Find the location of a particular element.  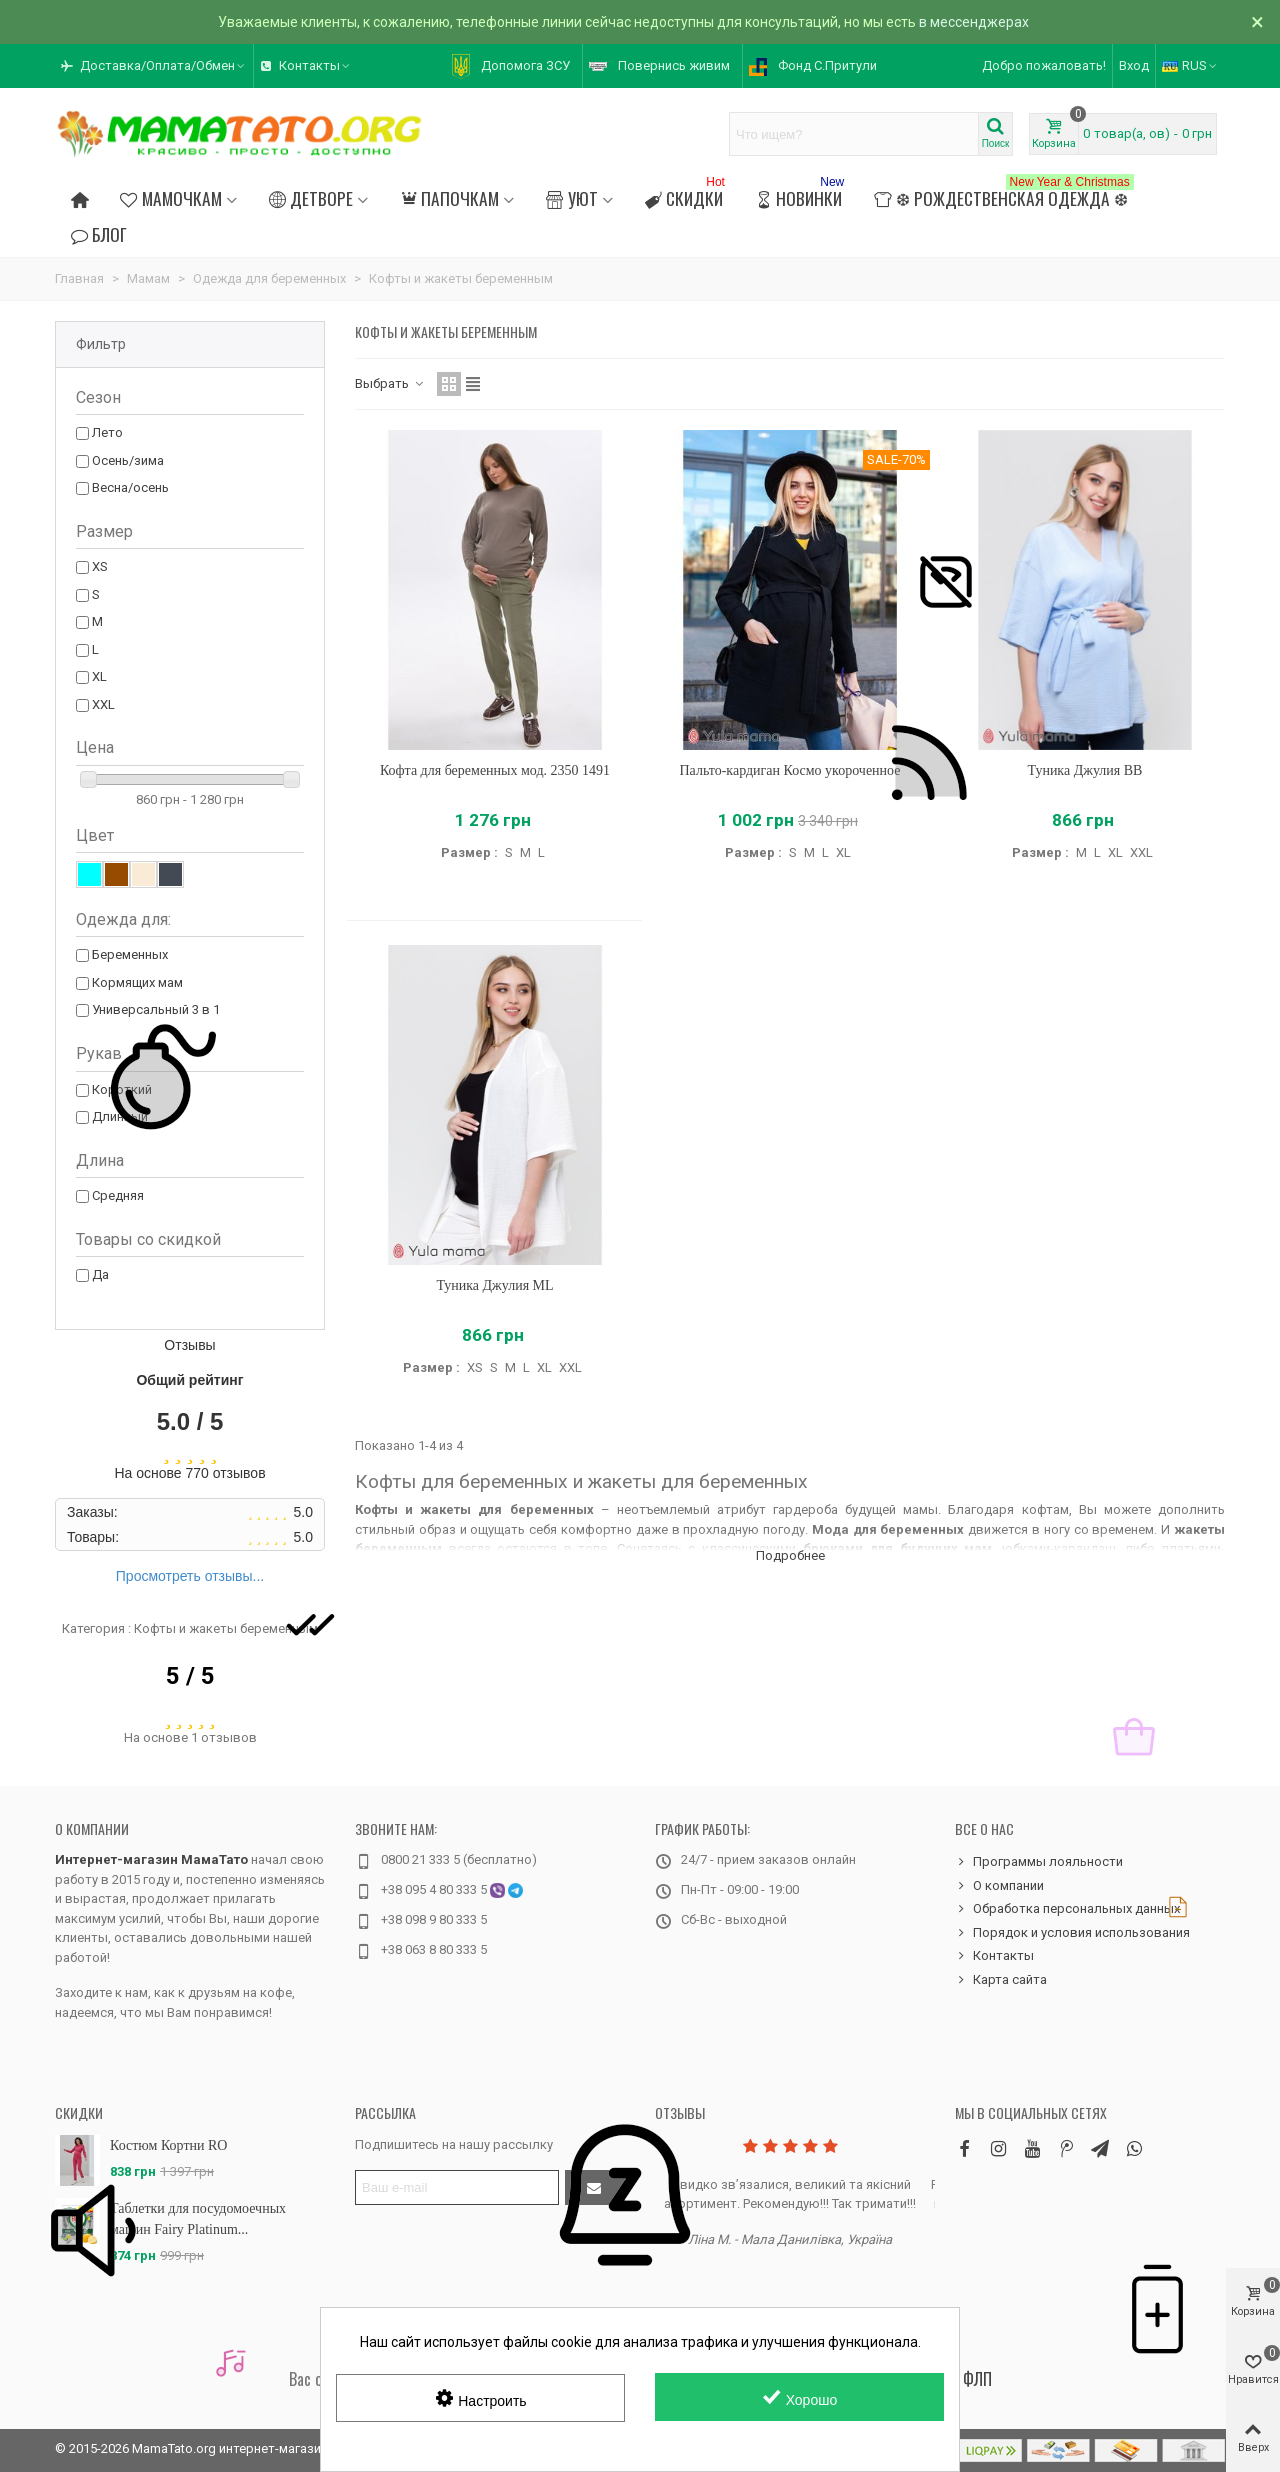

mute or snooze notifications is located at coordinates (625, 2195).